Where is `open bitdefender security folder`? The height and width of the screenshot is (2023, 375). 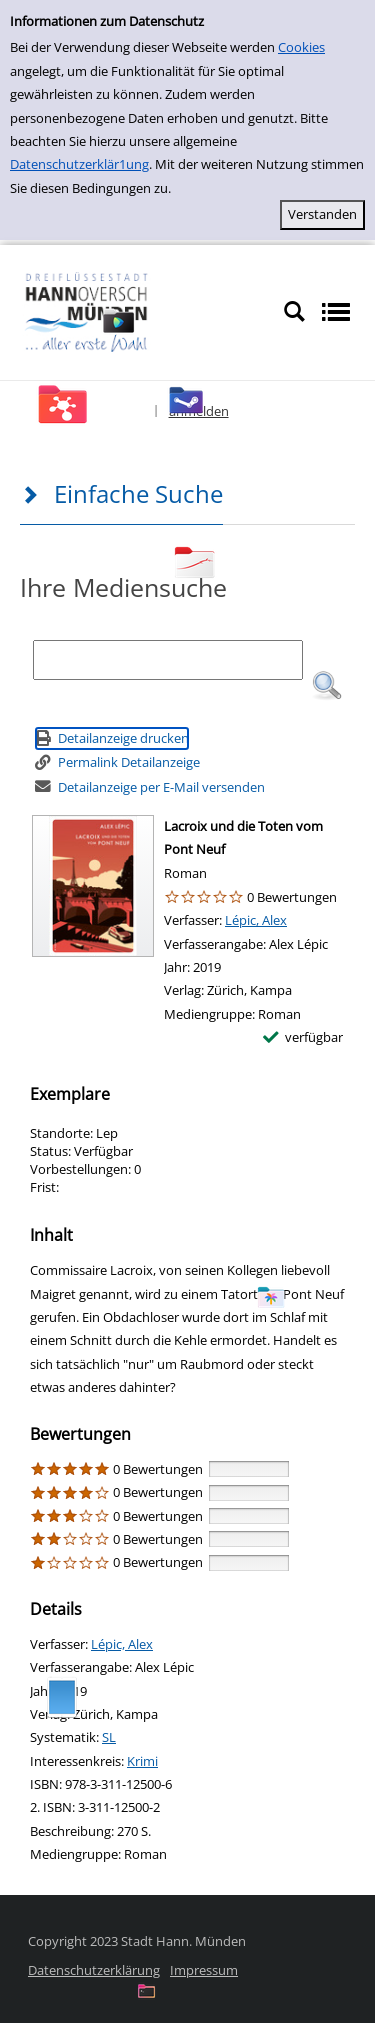
open bitdefender security folder is located at coordinates (194, 563).